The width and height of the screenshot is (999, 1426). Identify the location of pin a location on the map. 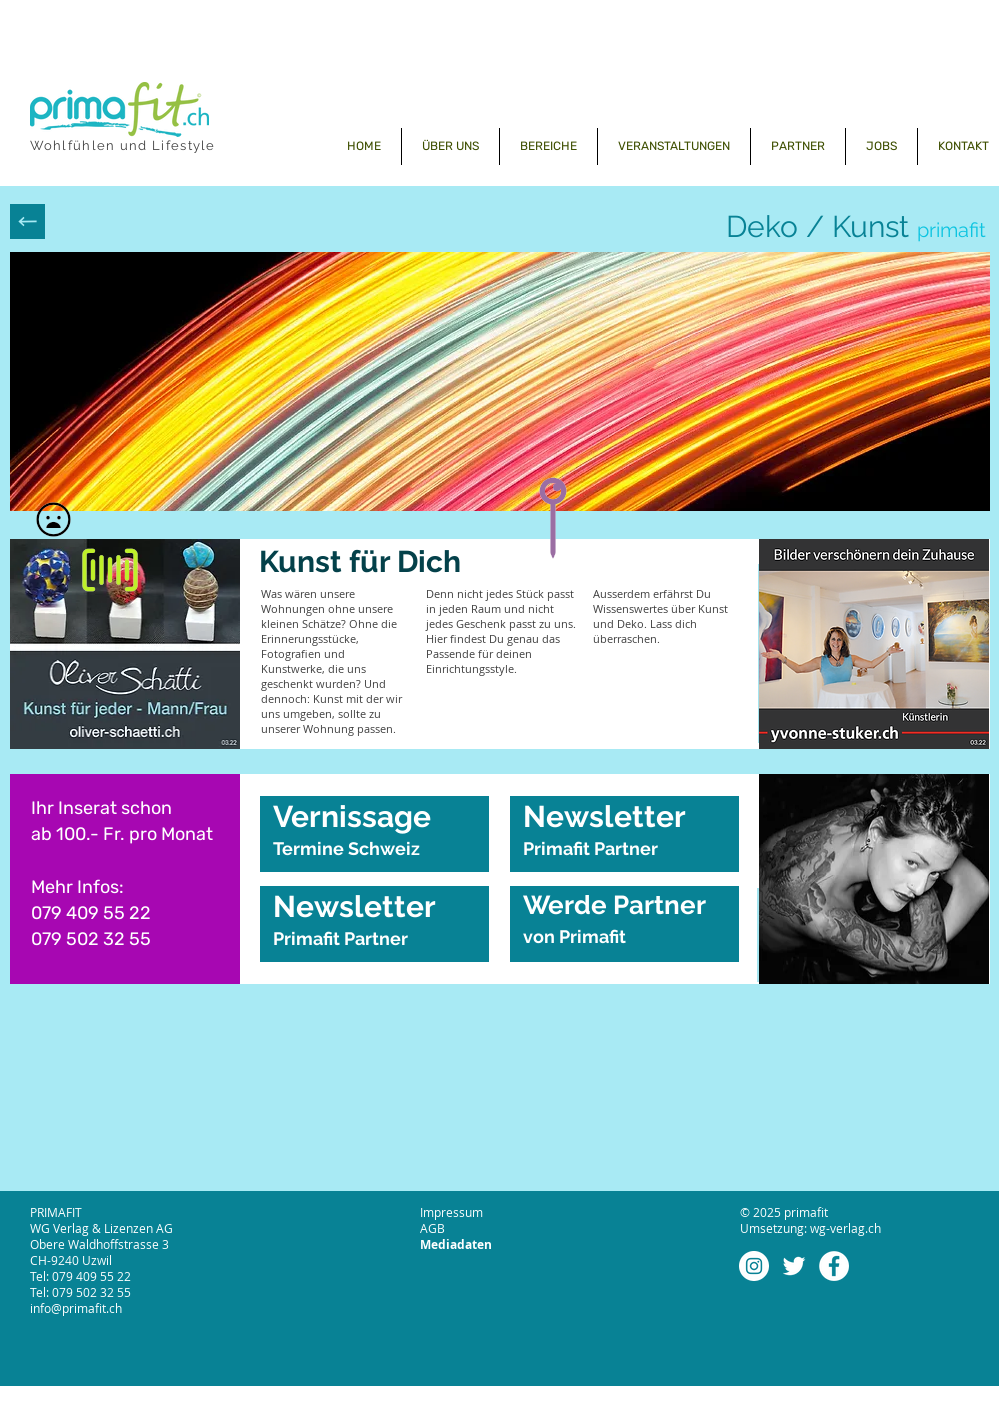
(553, 518).